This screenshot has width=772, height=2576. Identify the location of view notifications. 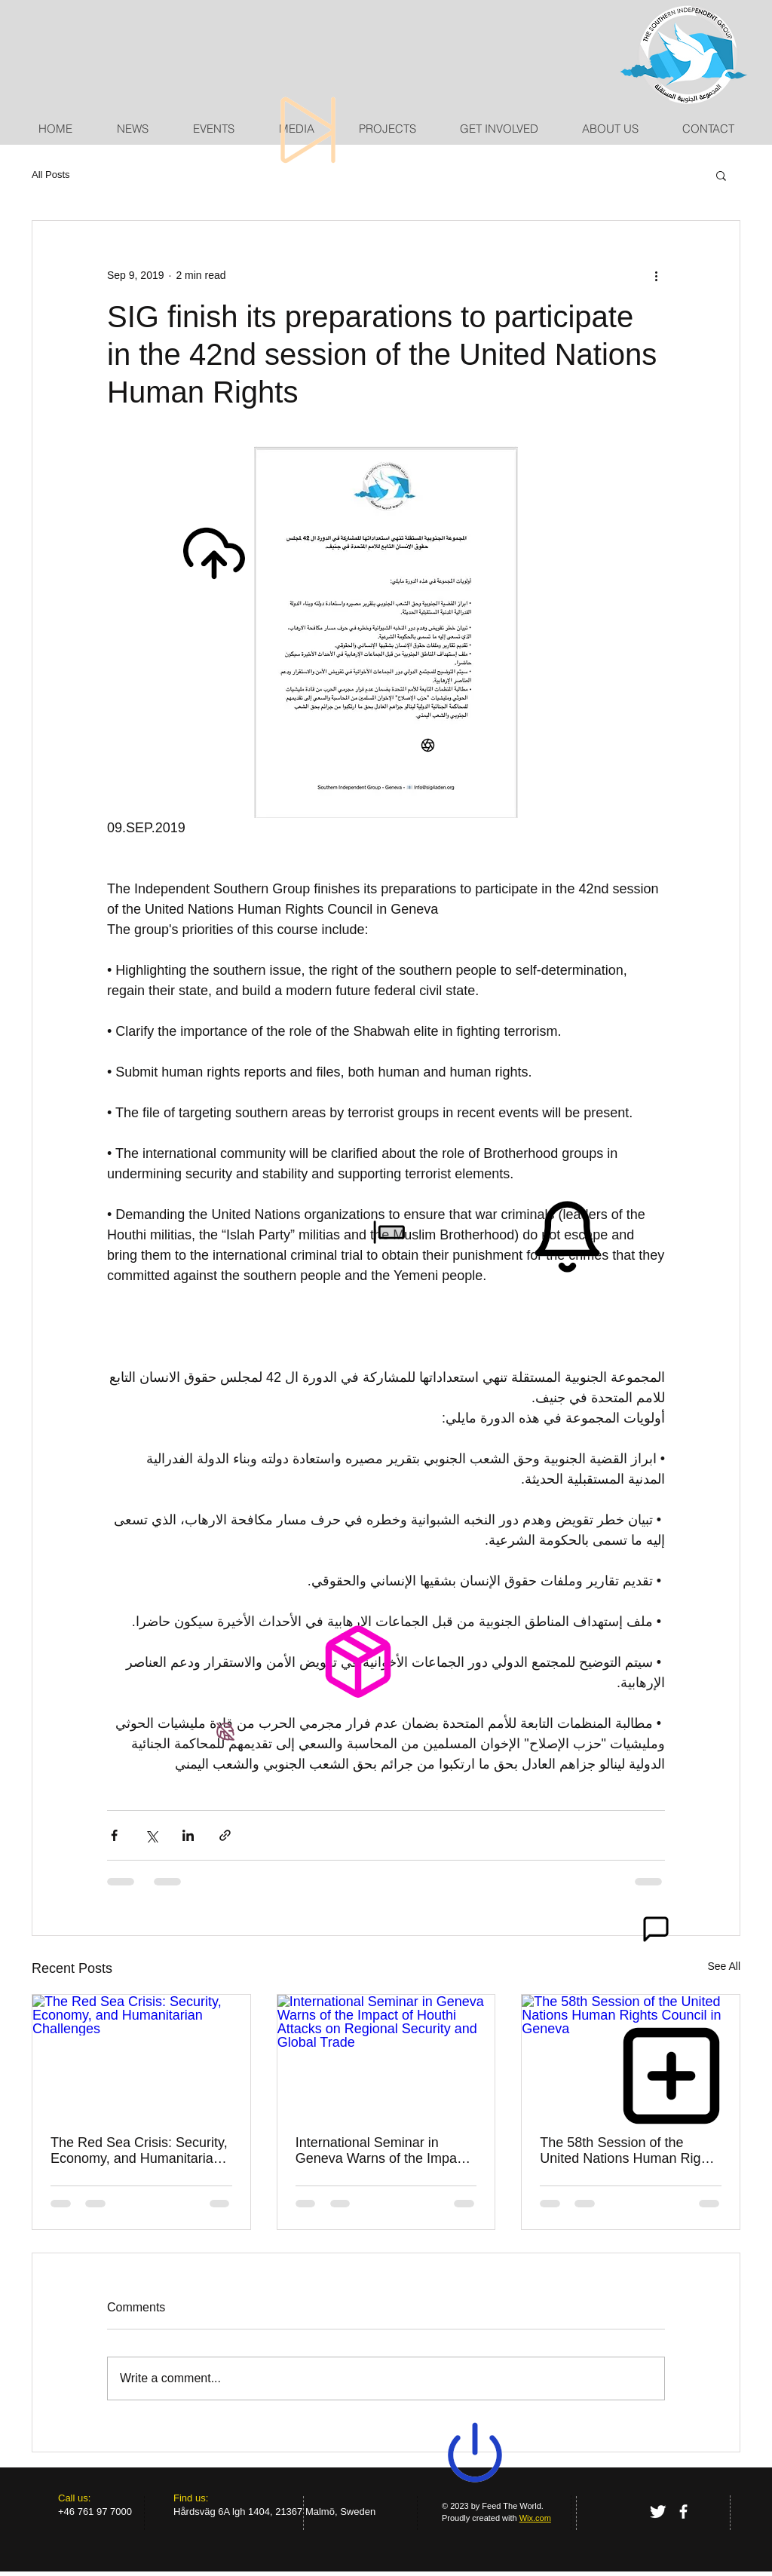
(567, 1236).